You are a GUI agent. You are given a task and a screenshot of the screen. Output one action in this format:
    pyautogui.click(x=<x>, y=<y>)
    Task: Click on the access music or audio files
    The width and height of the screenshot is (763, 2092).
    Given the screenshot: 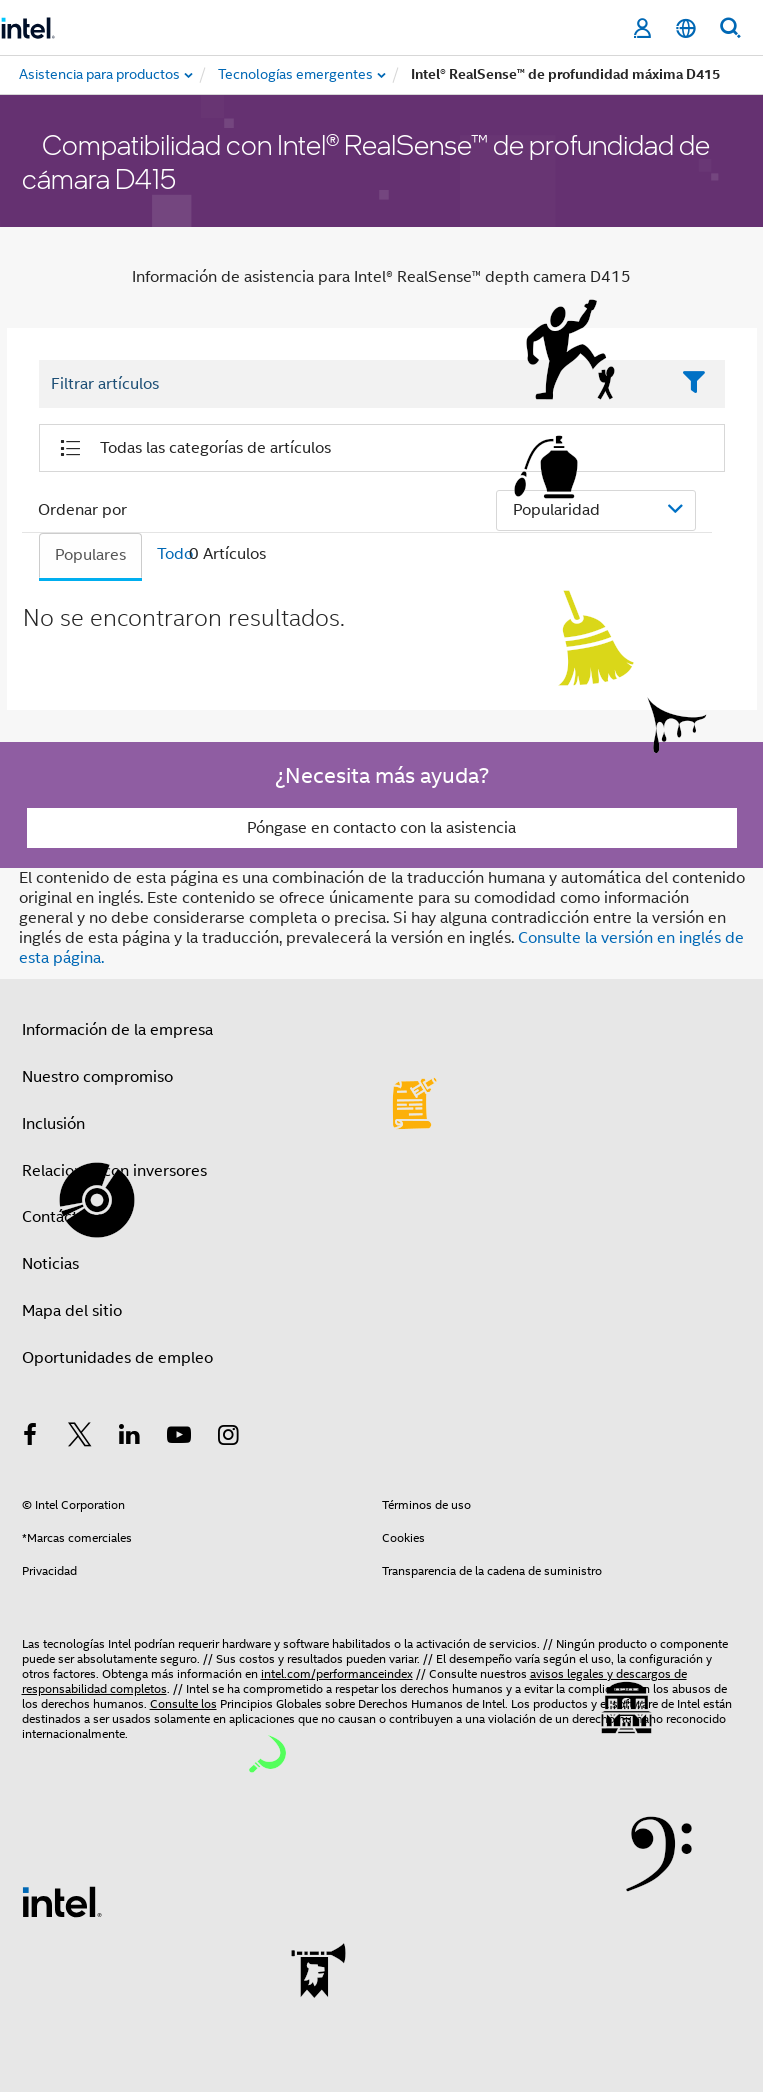 What is the action you would take?
    pyautogui.click(x=97, y=1200)
    